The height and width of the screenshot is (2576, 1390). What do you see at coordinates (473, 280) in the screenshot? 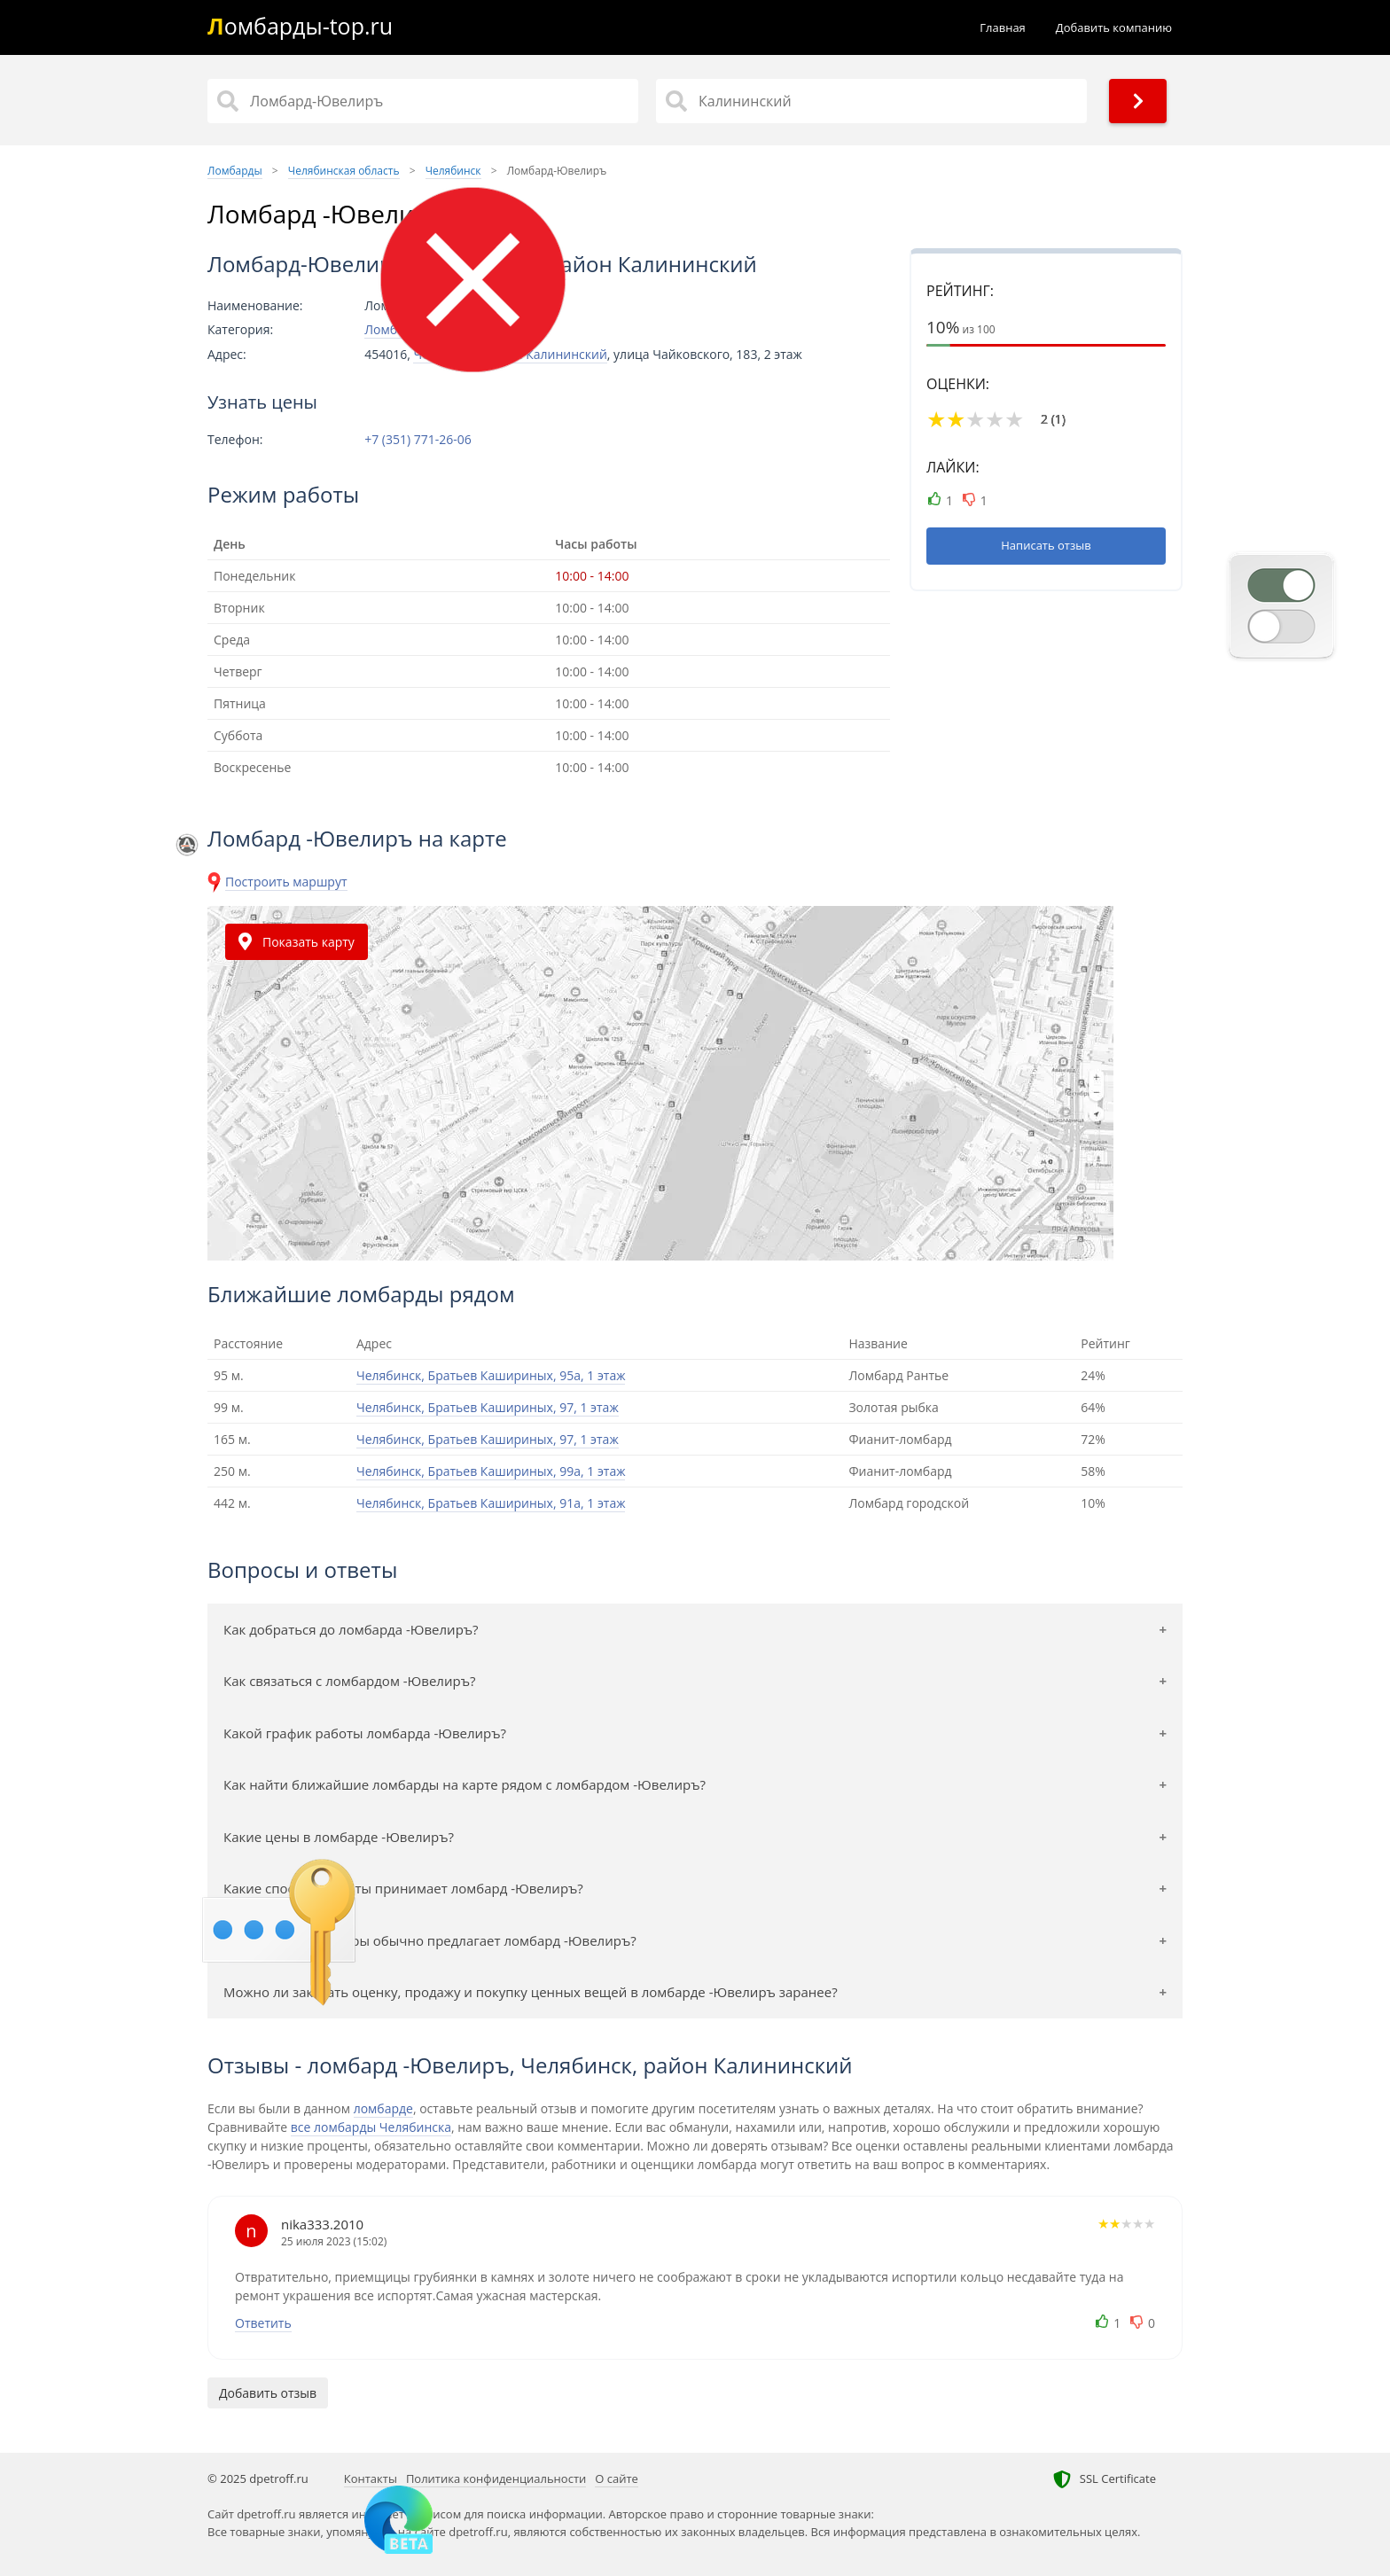
I see `OneDrive sync error or failure` at bounding box center [473, 280].